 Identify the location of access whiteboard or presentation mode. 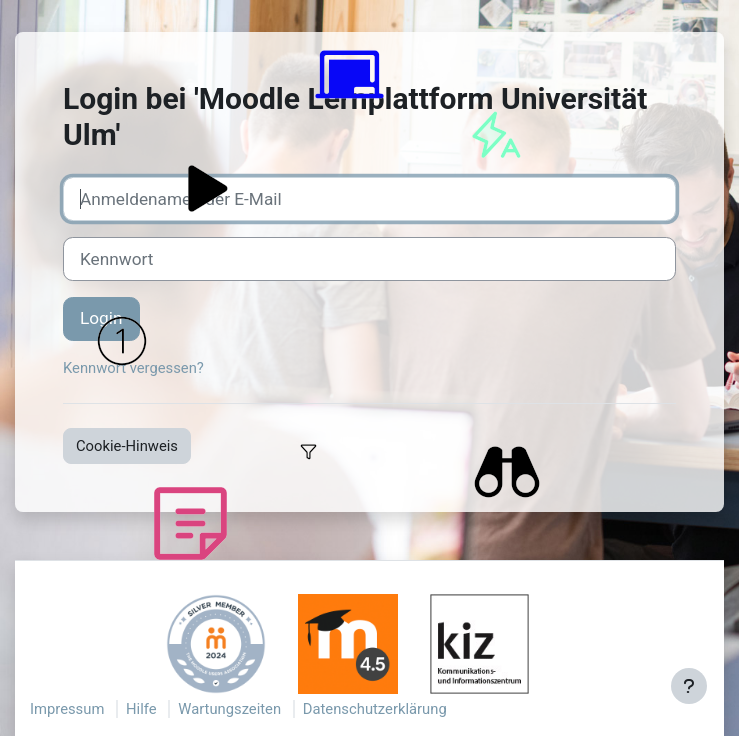
(349, 75).